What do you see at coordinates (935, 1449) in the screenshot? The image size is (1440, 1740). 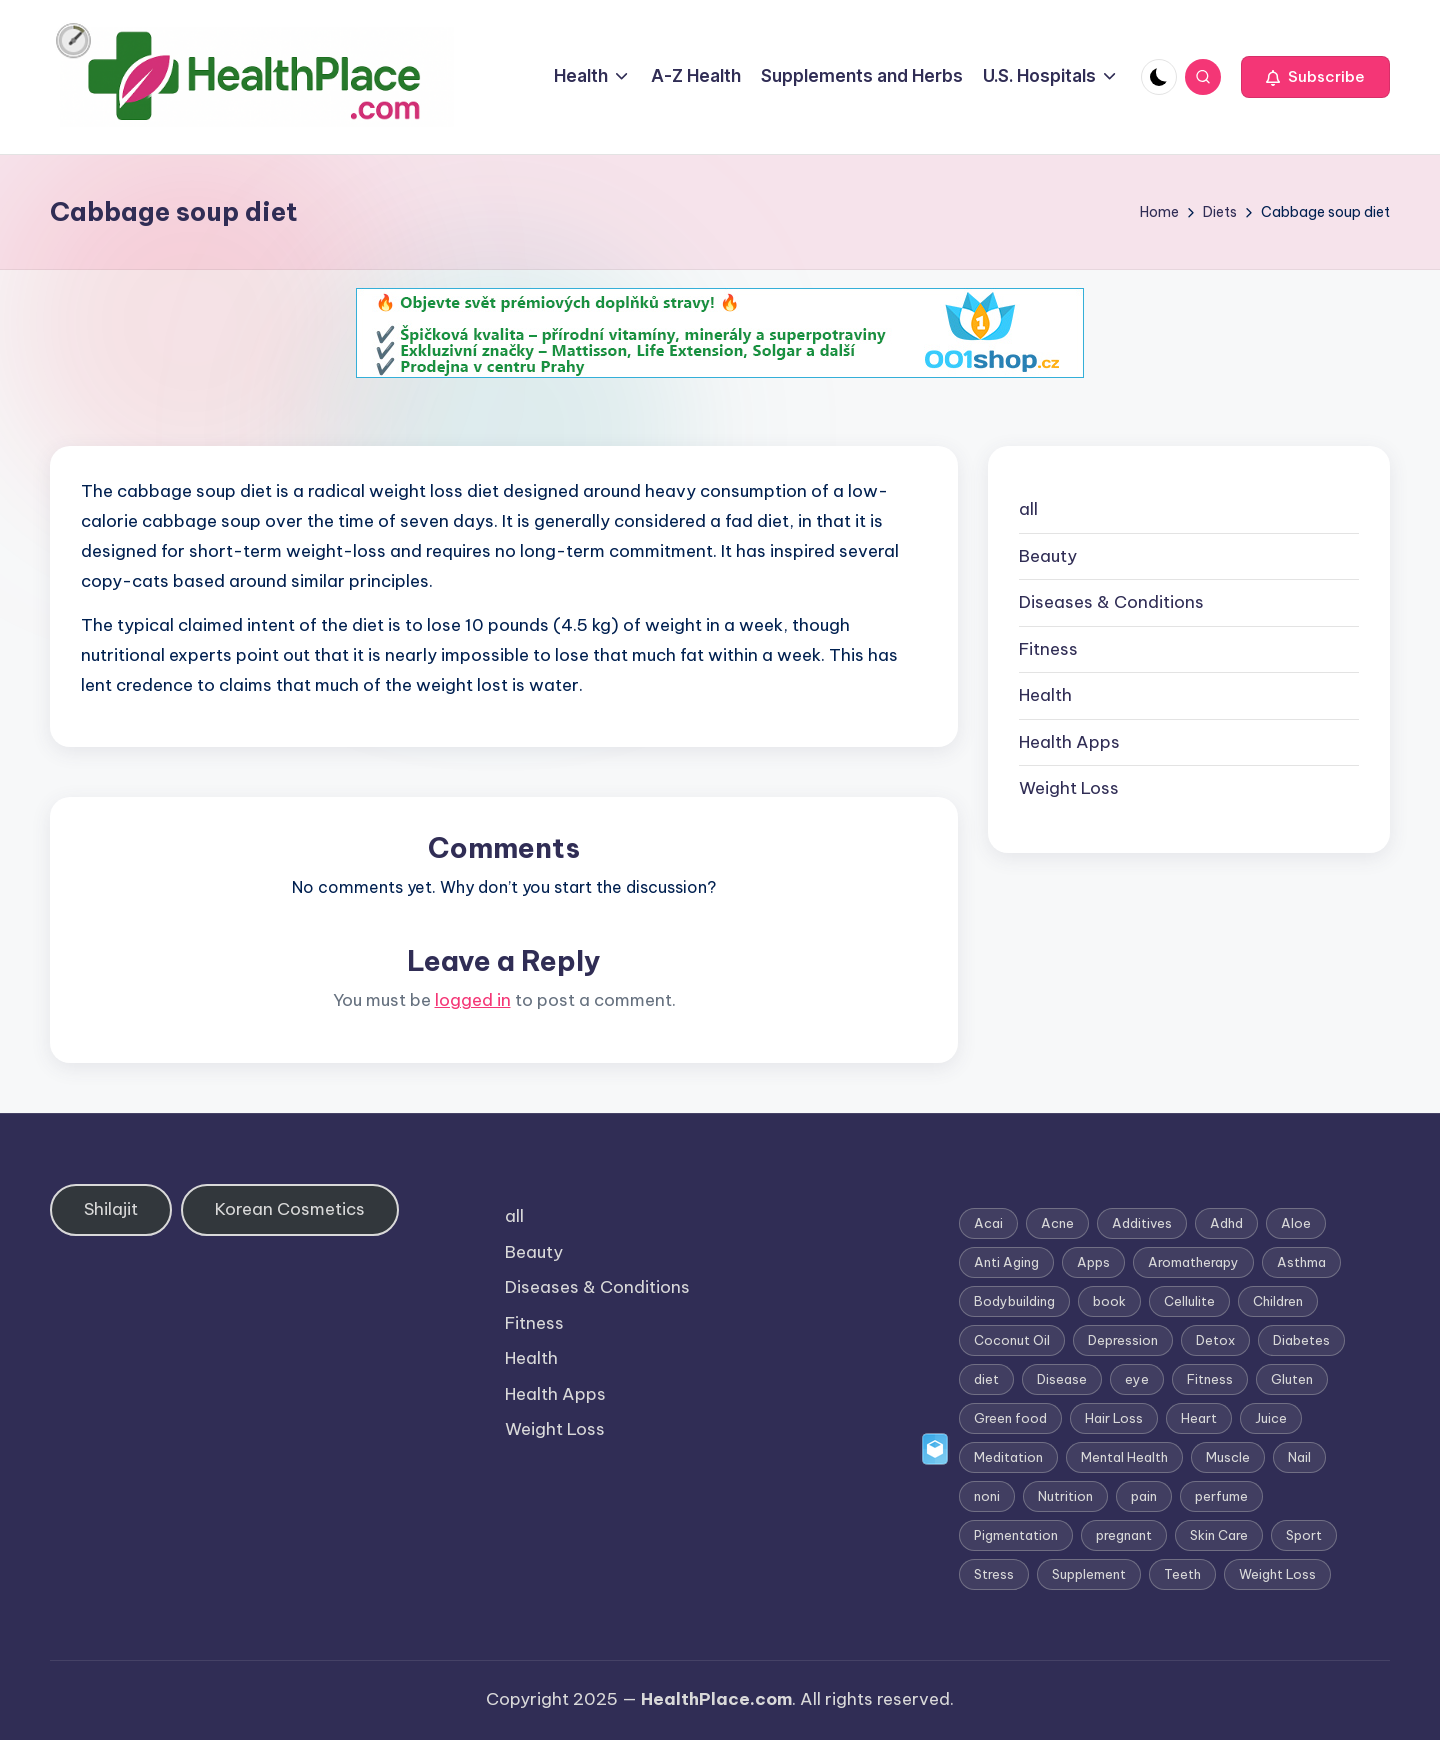 I see `a flatpak application package file` at bounding box center [935, 1449].